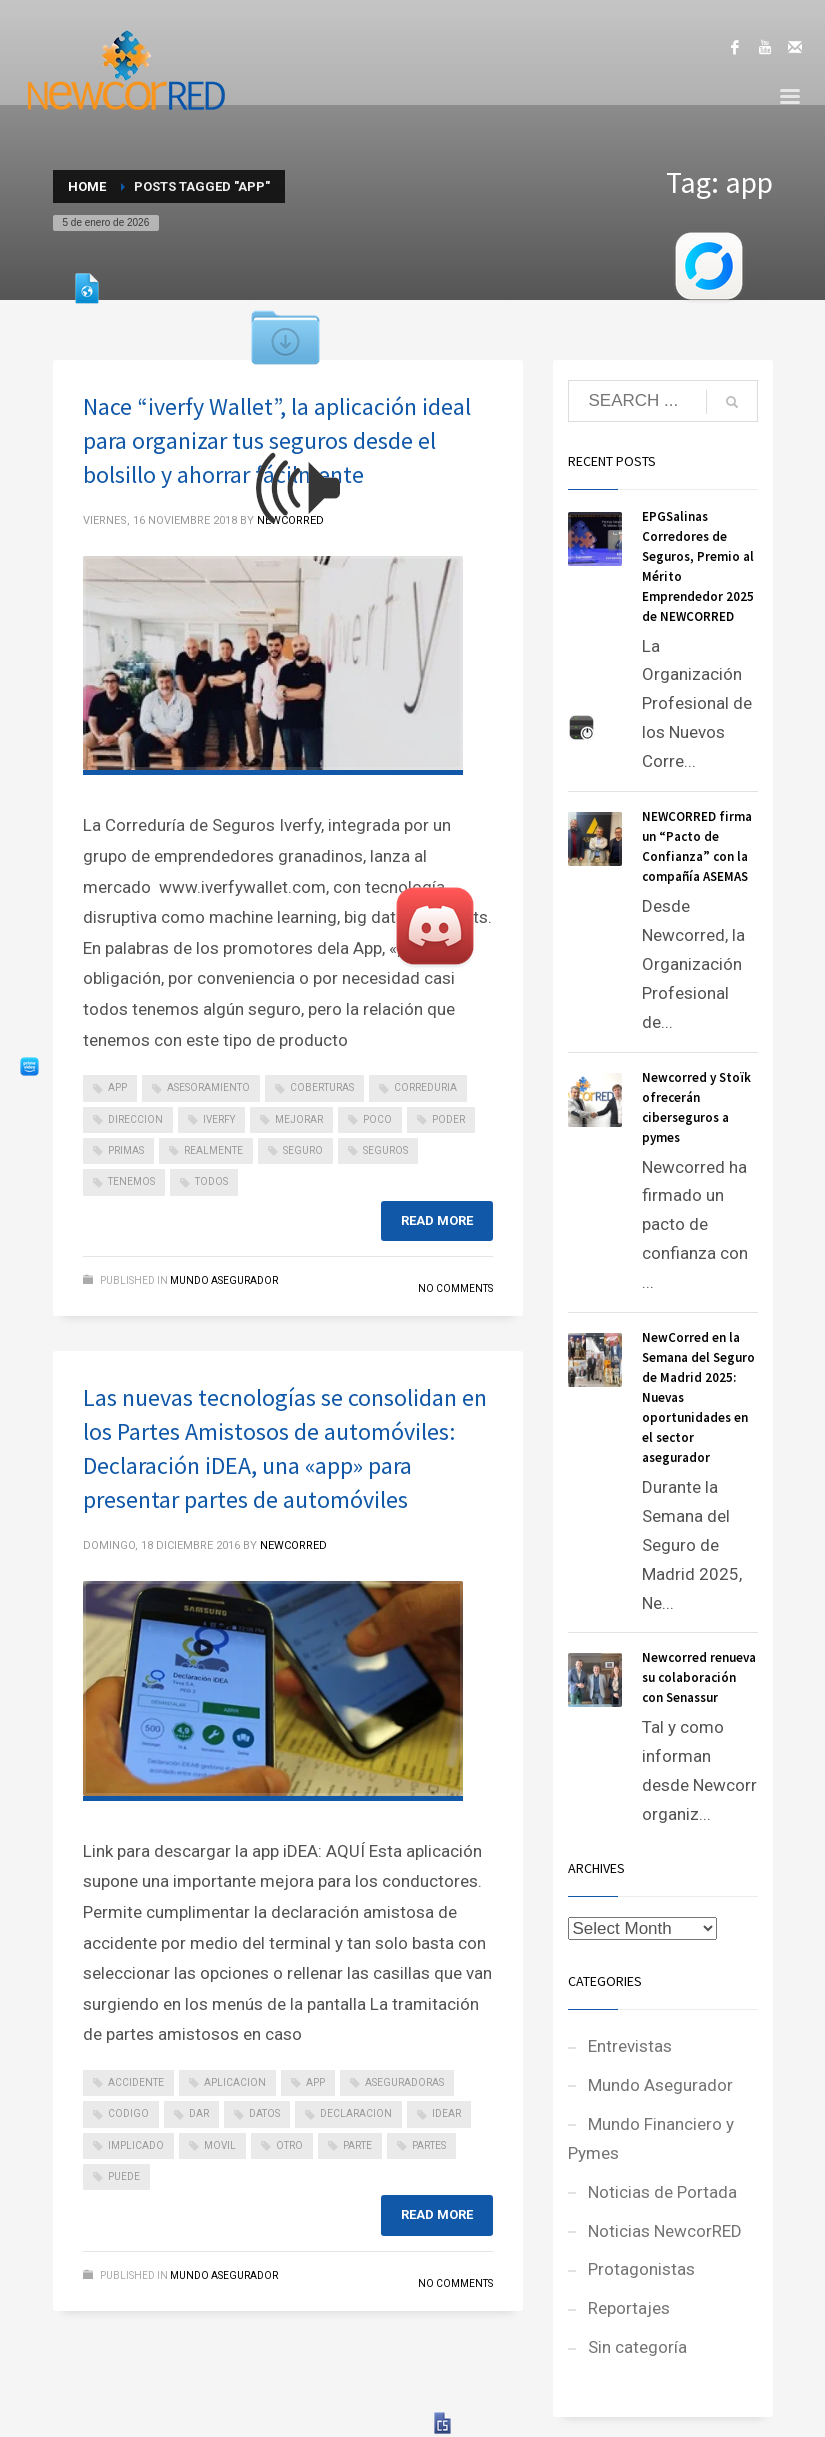  I want to click on open Amazon Prime Video app, so click(29, 1066).